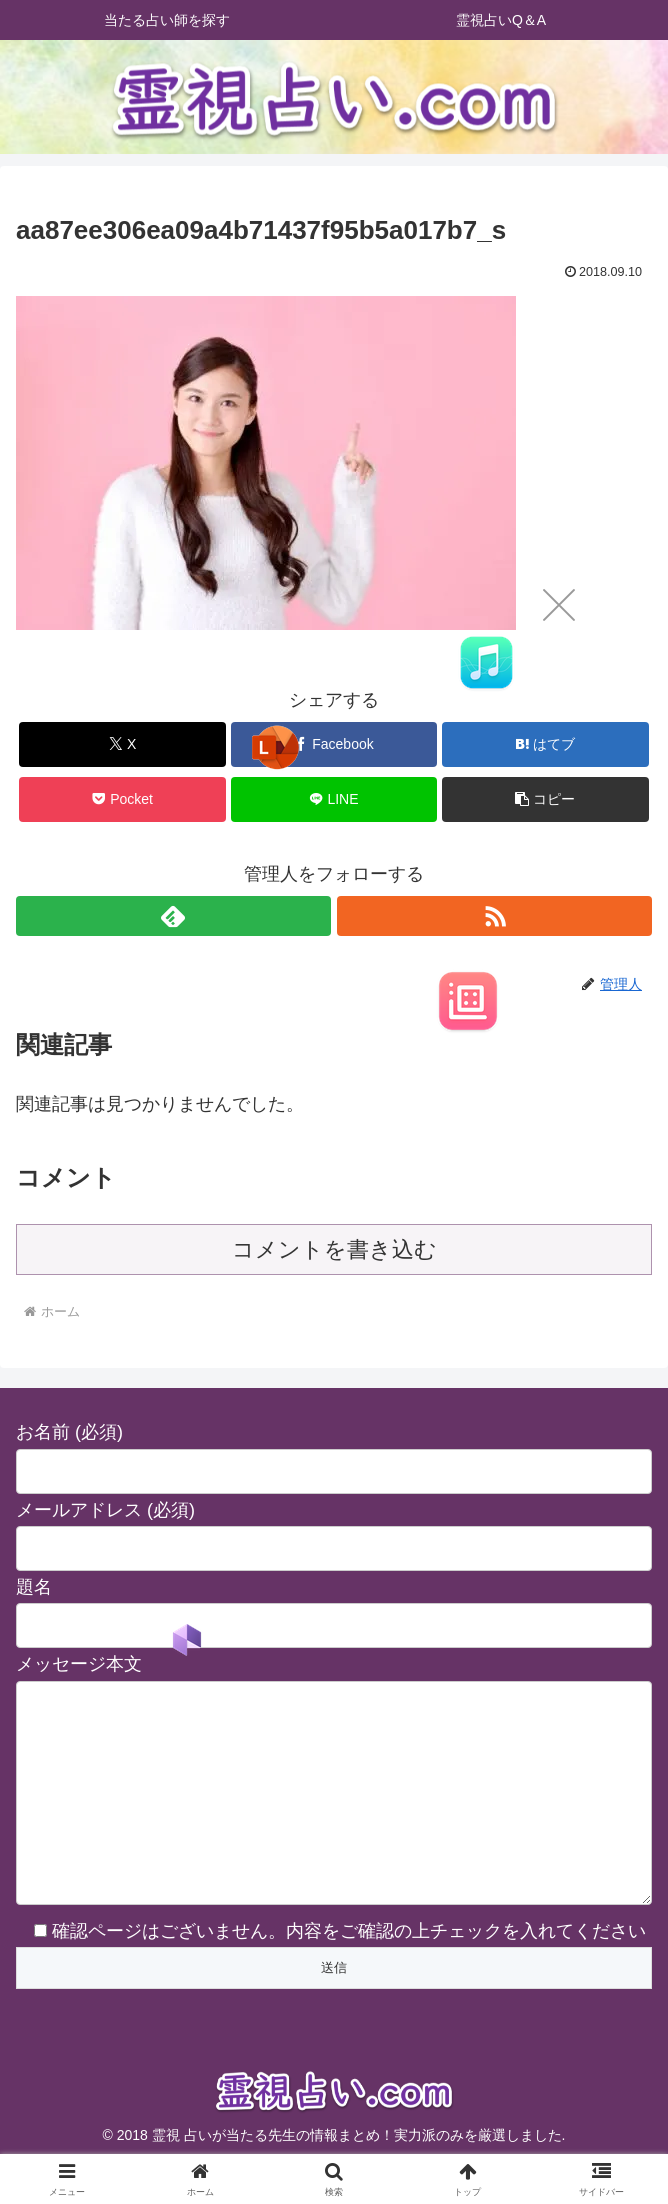 The height and width of the screenshot is (2204, 668). Describe the element at coordinates (468, 1001) in the screenshot. I see `open ludusavi game save backup tool` at that location.